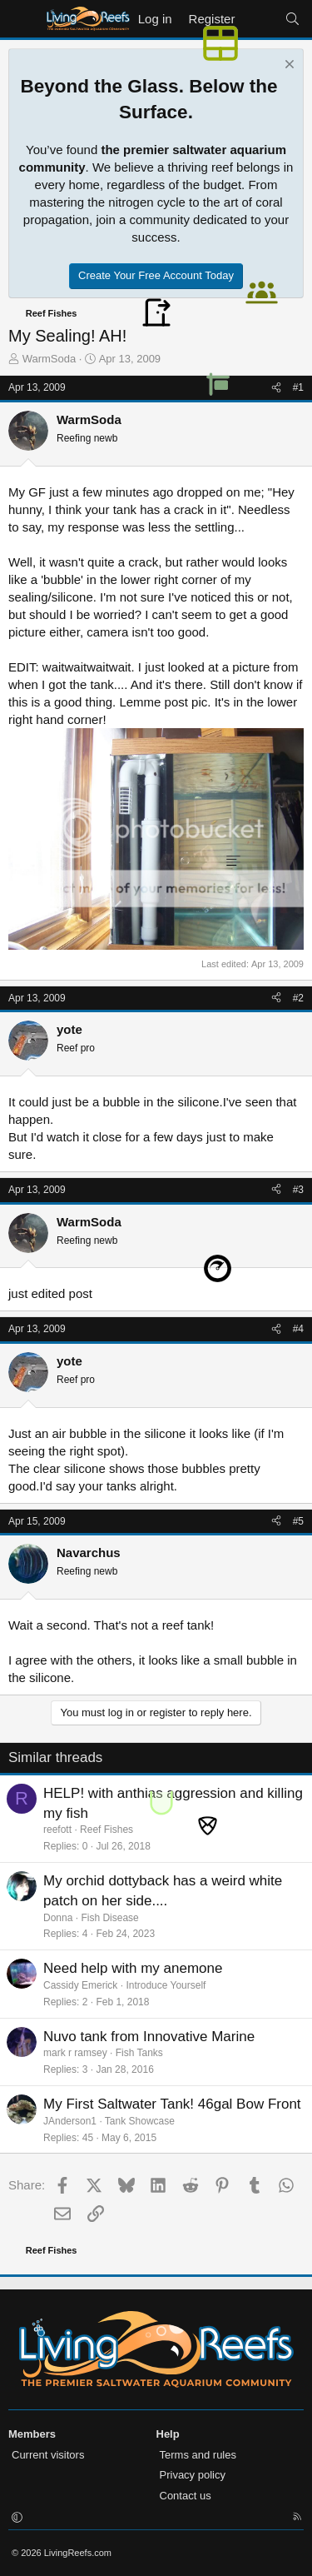 The image size is (312, 2576). What do you see at coordinates (156, 312) in the screenshot?
I see `log out of your account` at bounding box center [156, 312].